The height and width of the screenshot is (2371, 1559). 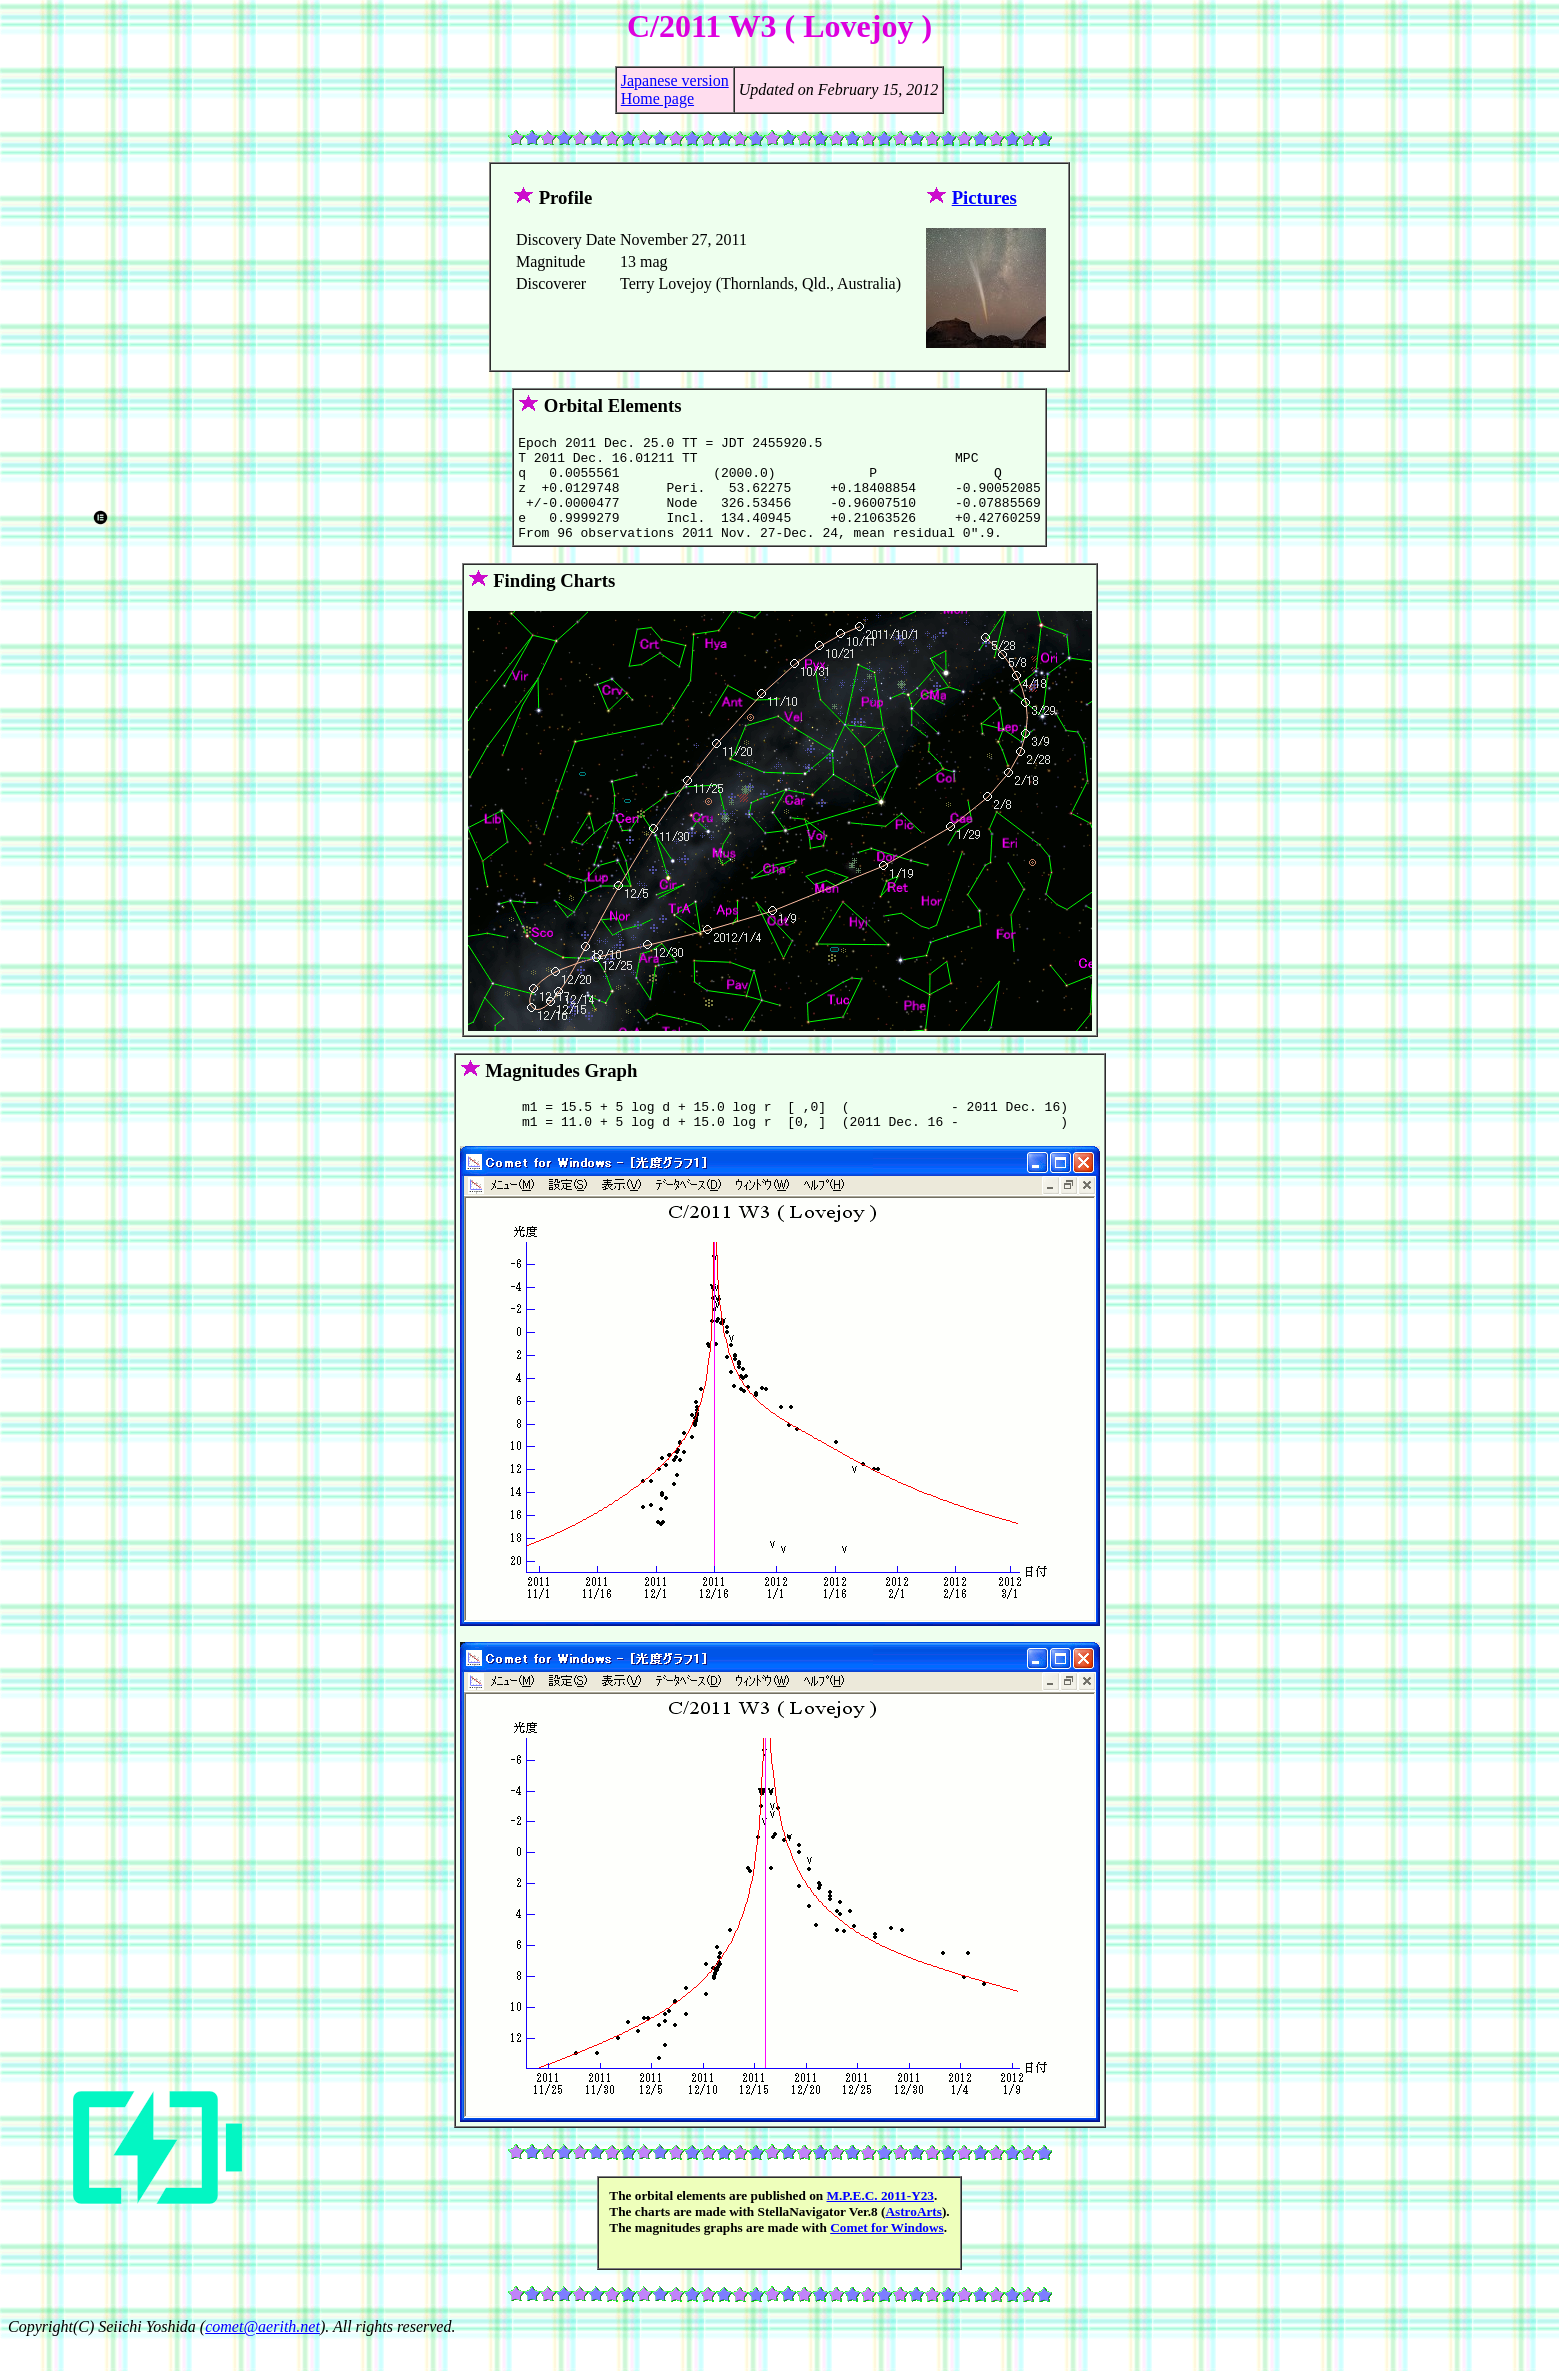 I want to click on elementor website builder logo, so click(x=100, y=517).